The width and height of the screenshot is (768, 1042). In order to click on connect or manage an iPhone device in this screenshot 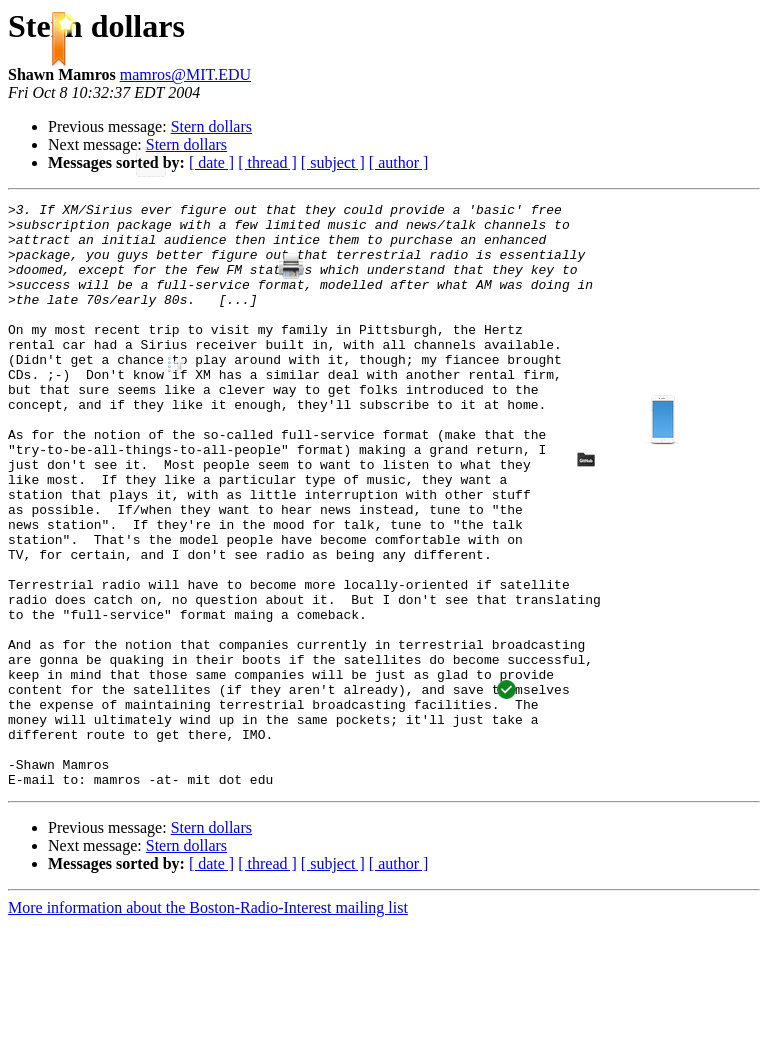, I will do `click(663, 420)`.